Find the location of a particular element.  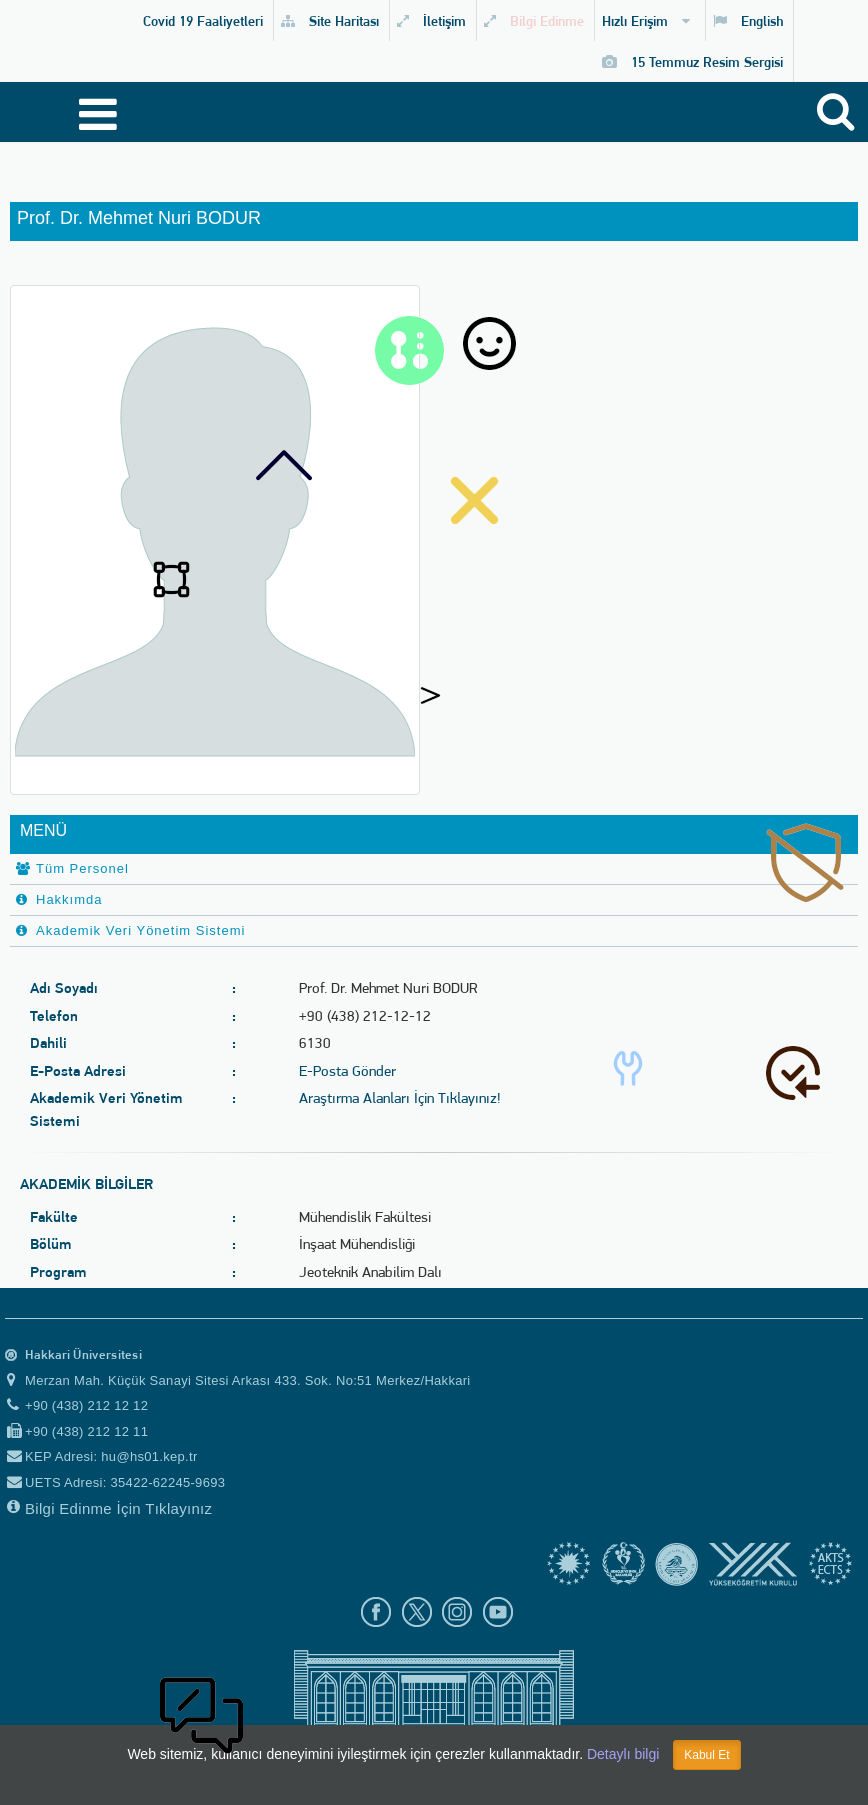

security or protection is disabled is located at coordinates (806, 862).